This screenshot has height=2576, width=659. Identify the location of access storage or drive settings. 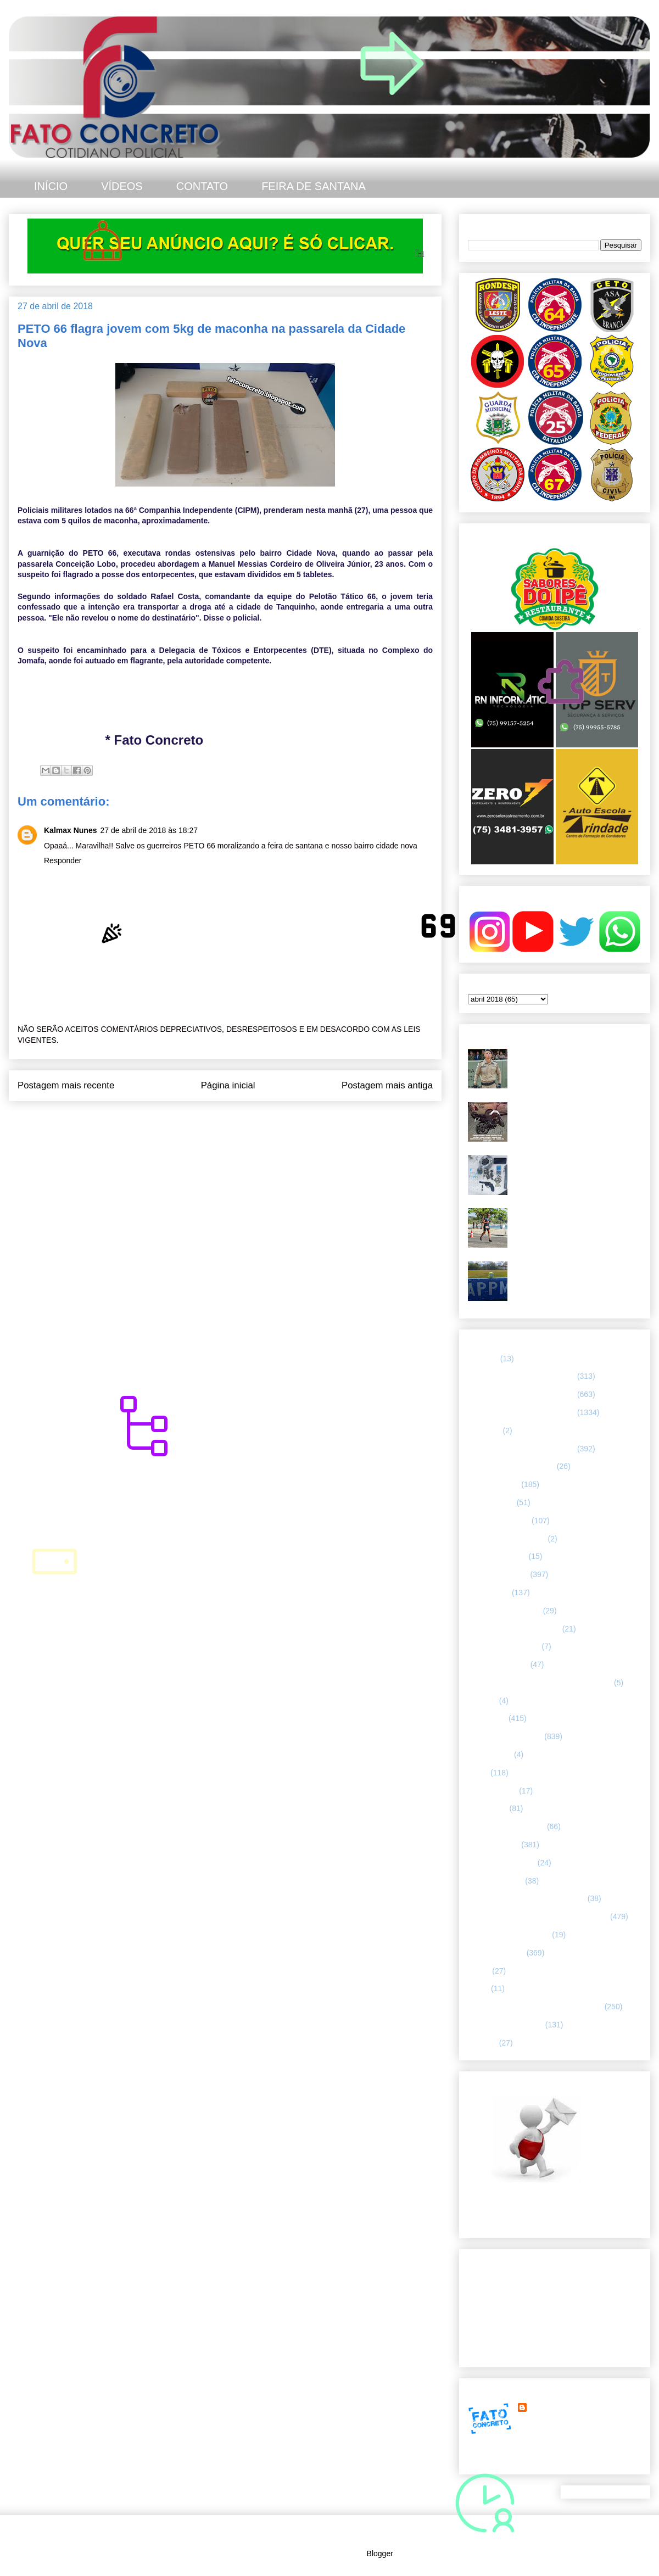
(54, 1561).